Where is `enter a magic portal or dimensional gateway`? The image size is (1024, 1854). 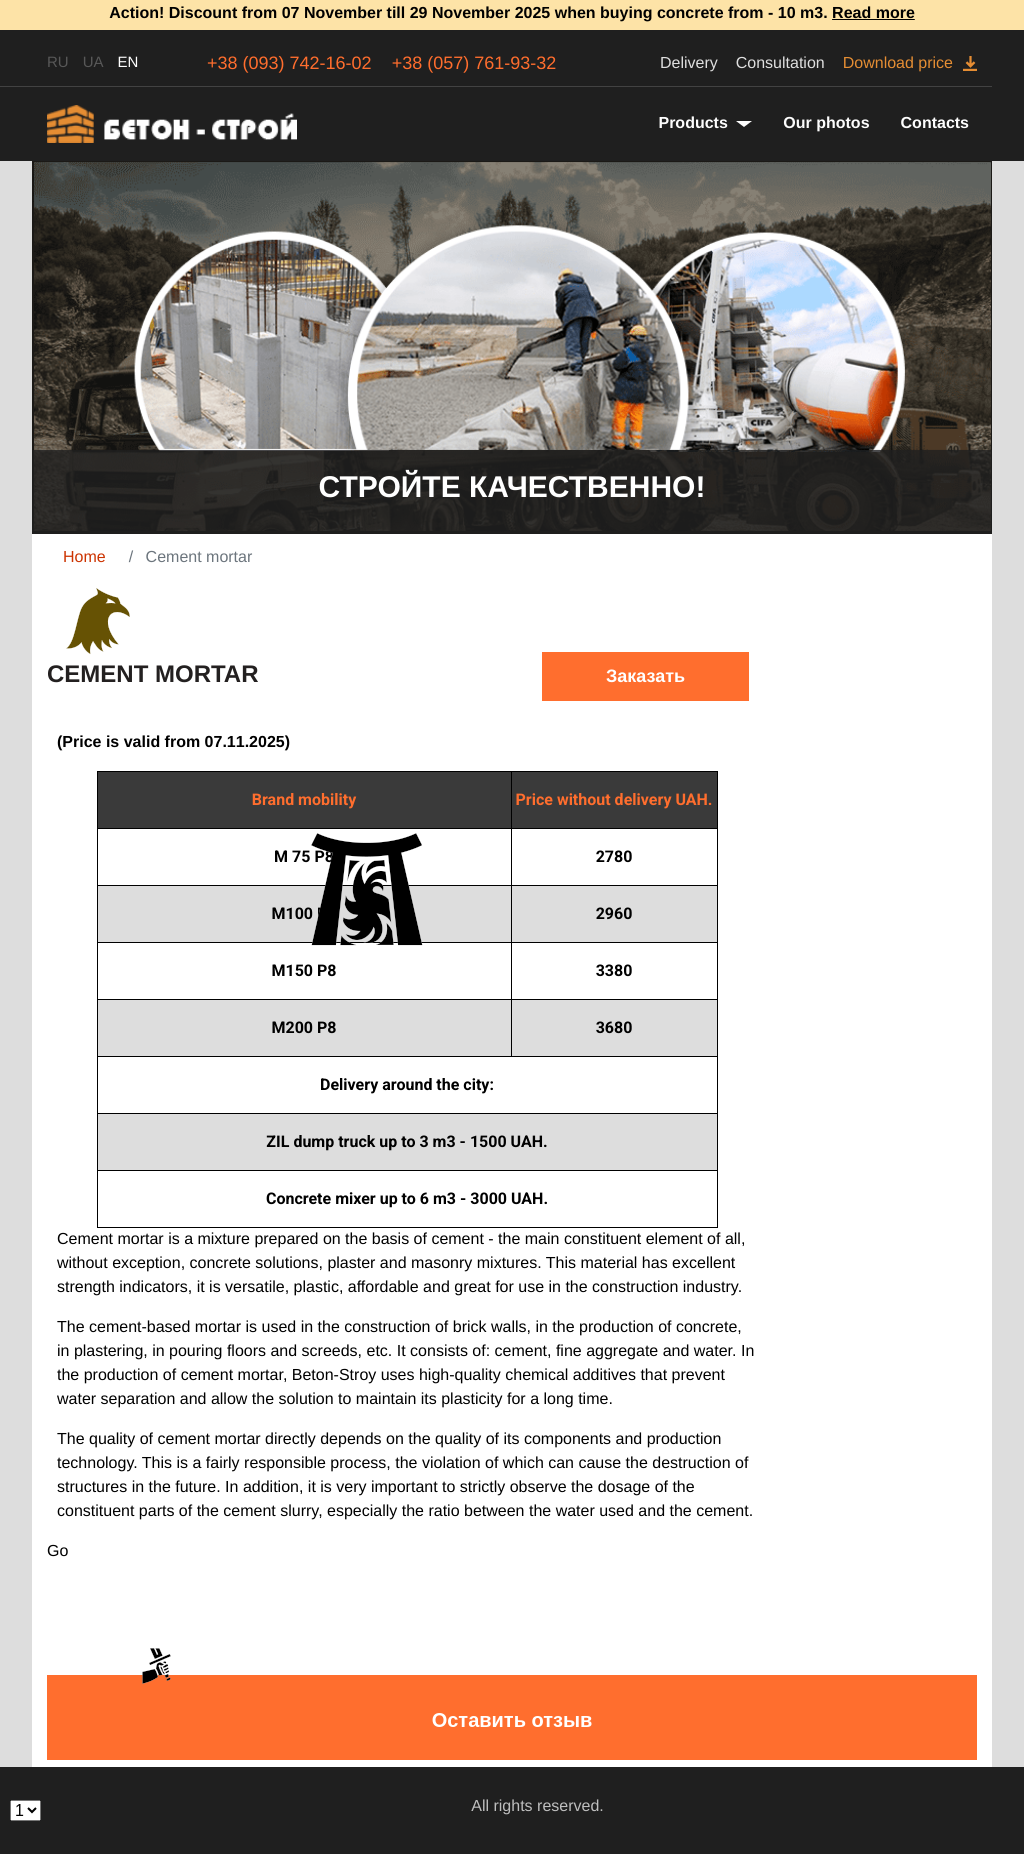
enter a magic portal or dimensional gateway is located at coordinates (367, 890).